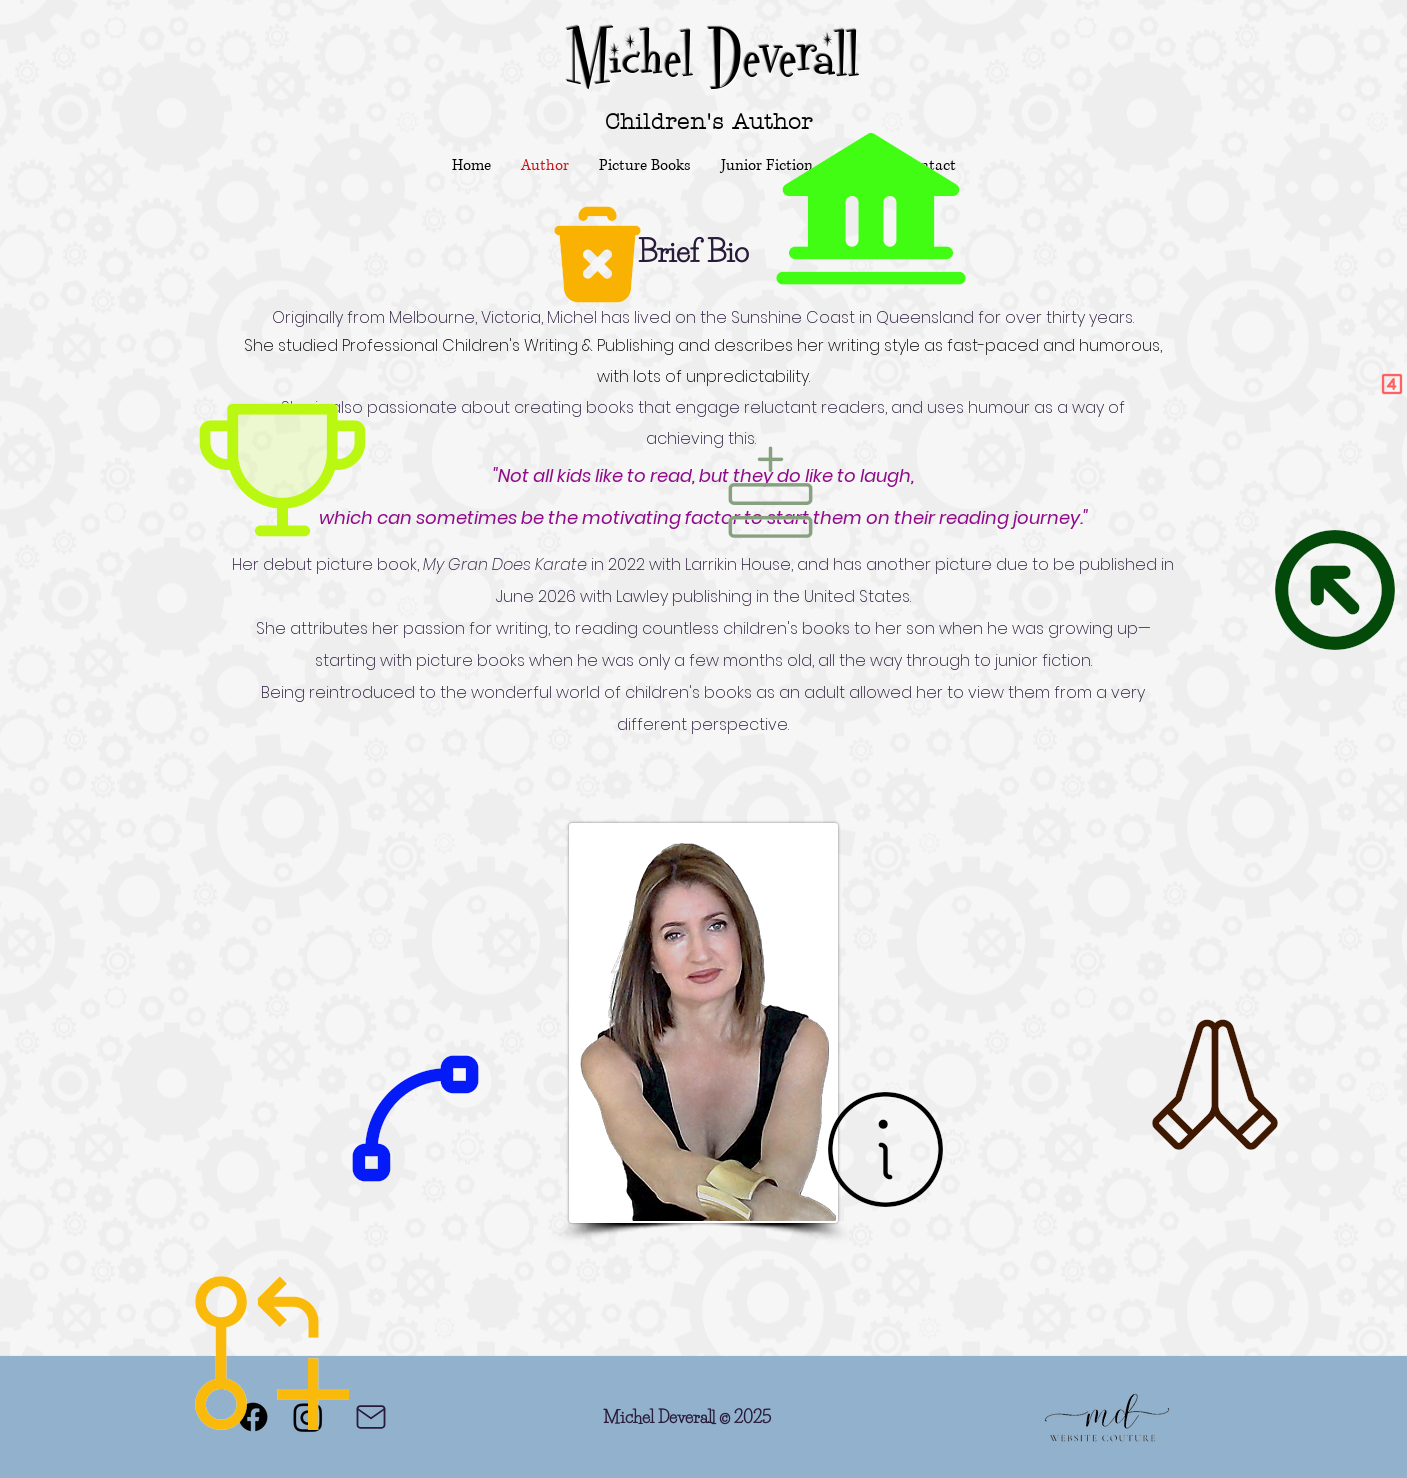 The image size is (1407, 1478). Describe the element at coordinates (267, 1348) in the screenshot. I see `create a new git pull request` at that location.